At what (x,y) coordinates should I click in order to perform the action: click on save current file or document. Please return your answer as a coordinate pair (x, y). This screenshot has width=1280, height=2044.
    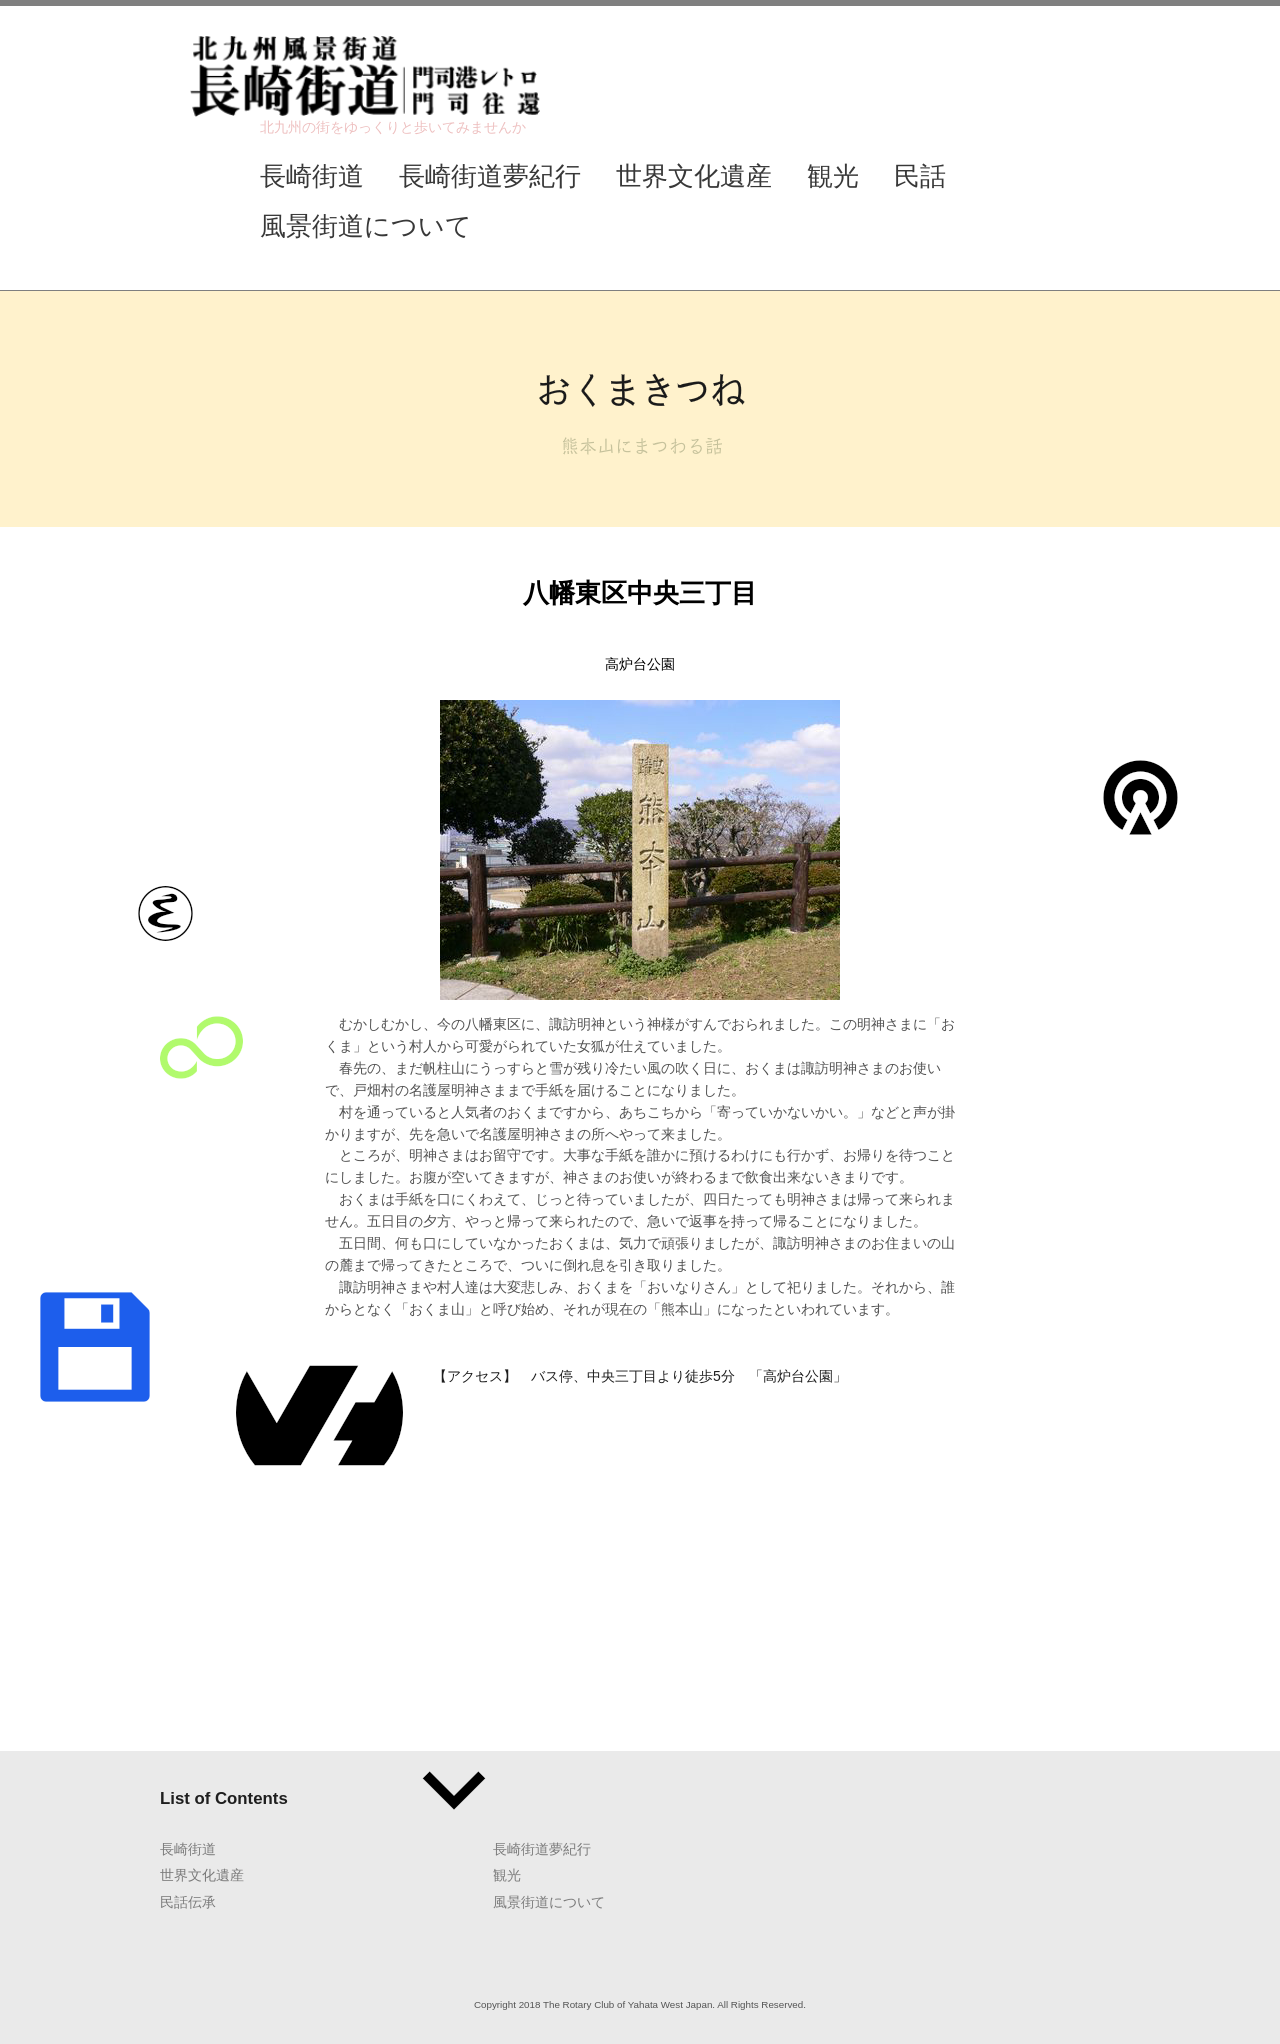
    Looking at the image, I should click on (95, 1347).